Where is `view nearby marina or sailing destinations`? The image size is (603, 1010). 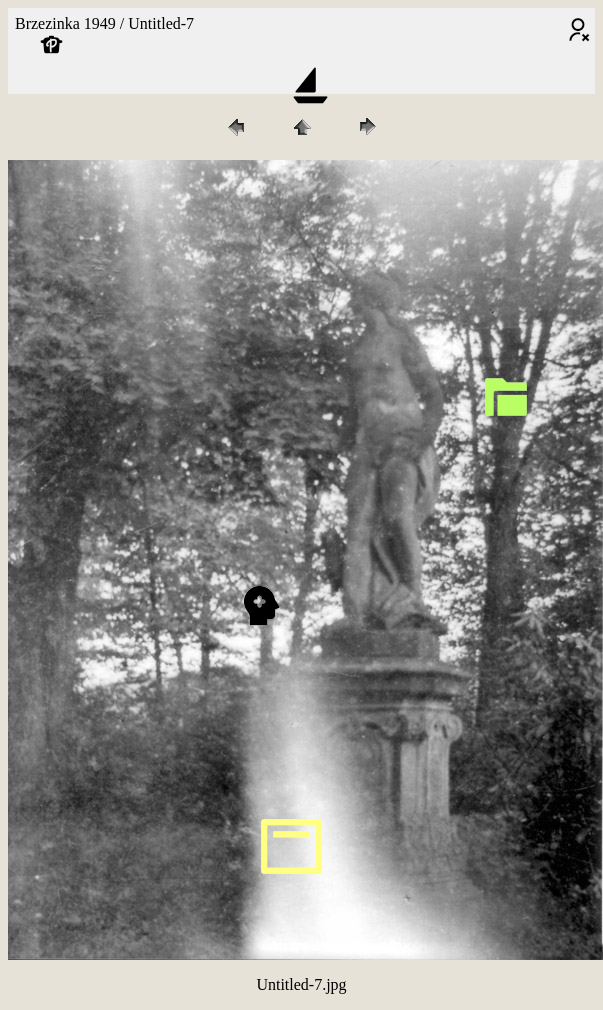 view nearby marina or sailing destinations is located at coordinates (310, 85).